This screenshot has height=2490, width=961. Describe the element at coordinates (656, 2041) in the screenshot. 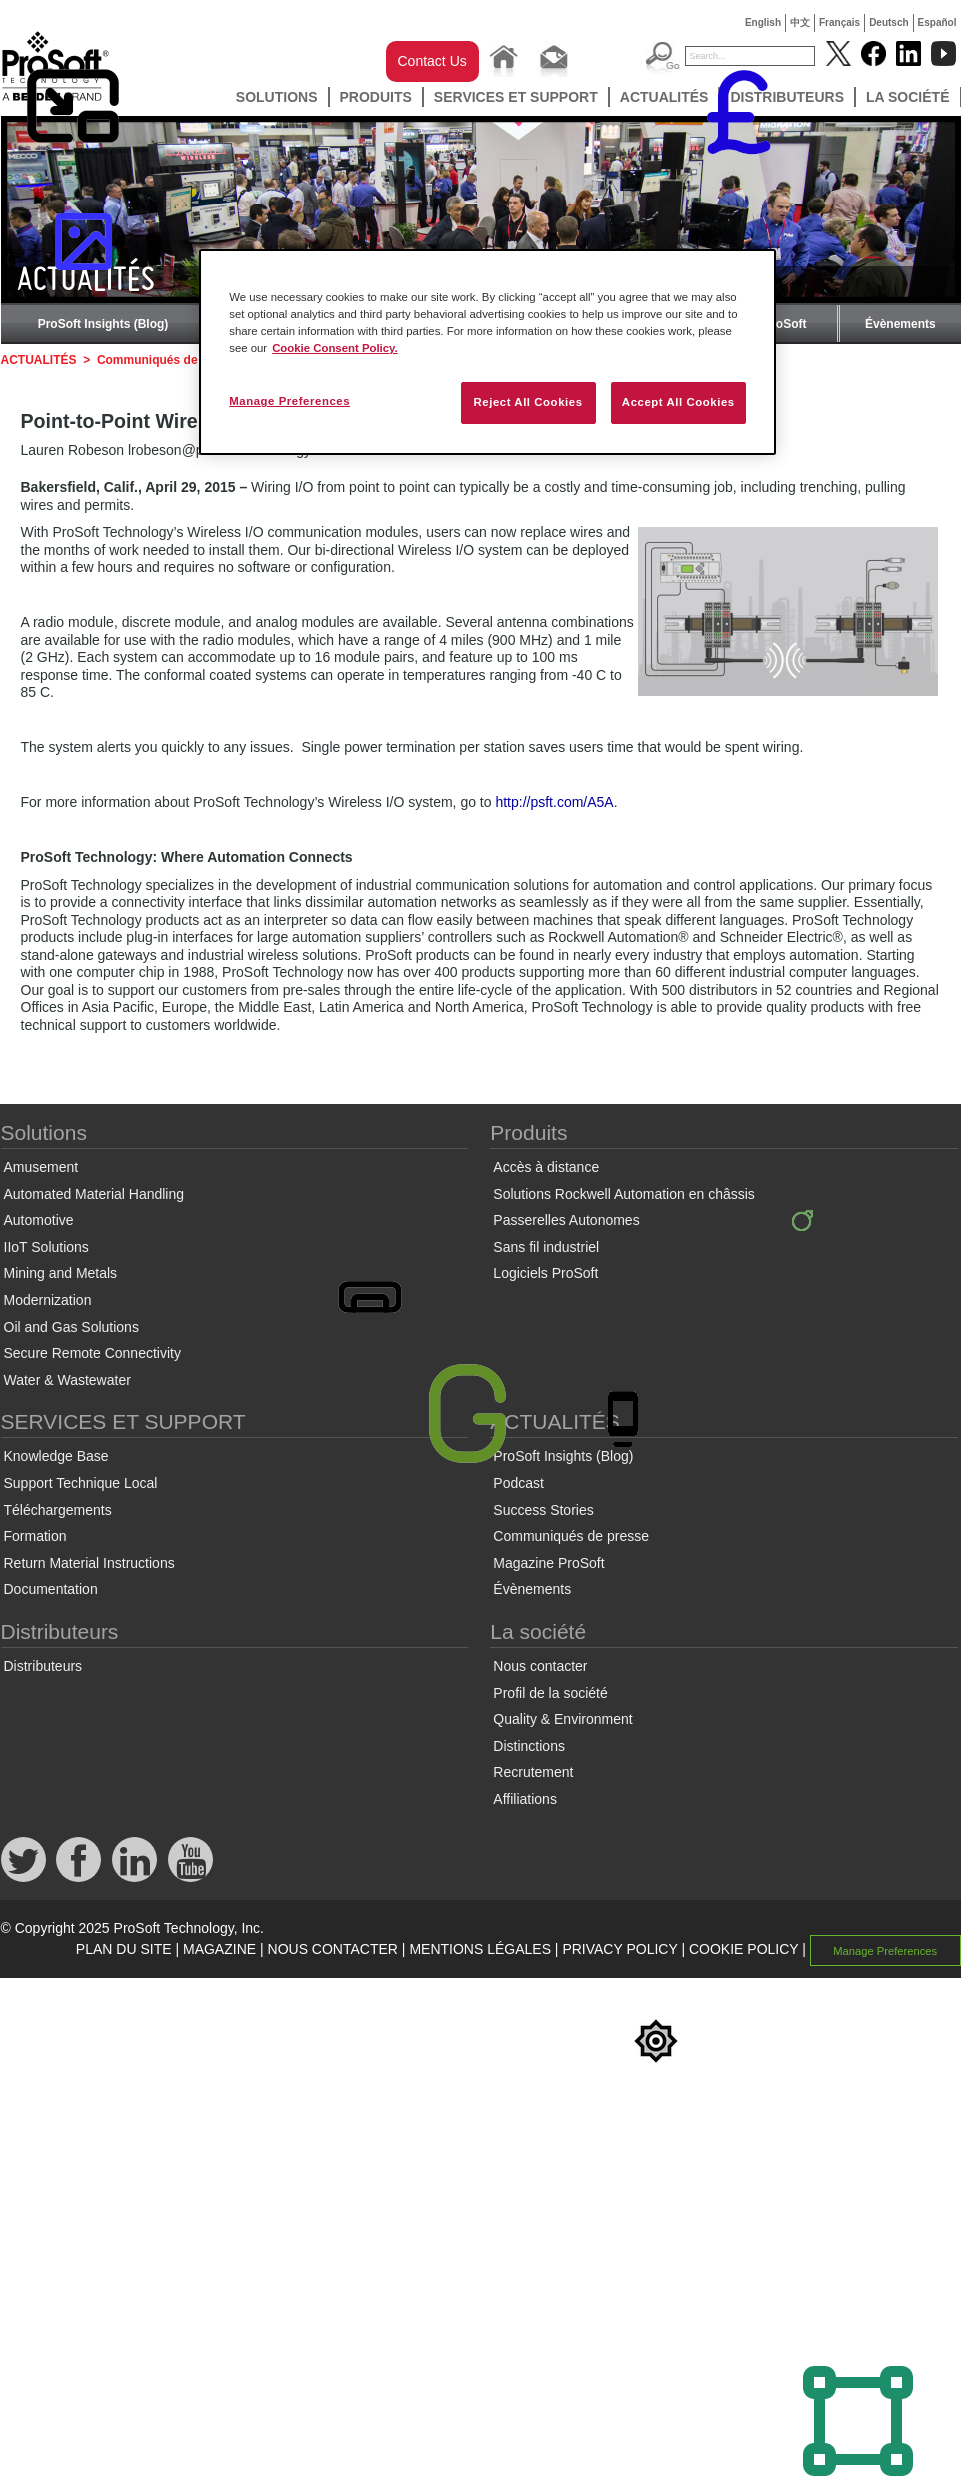

I see `adjust screen brightness settings` at that location.